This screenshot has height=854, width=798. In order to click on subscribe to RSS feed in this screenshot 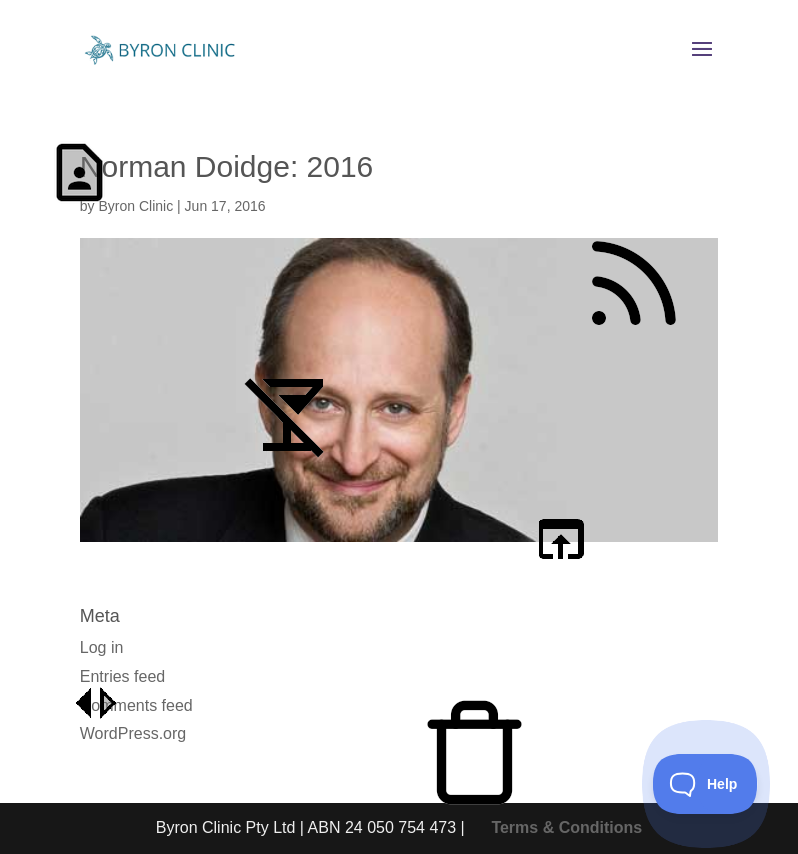, I will do `click(634, 283)`.